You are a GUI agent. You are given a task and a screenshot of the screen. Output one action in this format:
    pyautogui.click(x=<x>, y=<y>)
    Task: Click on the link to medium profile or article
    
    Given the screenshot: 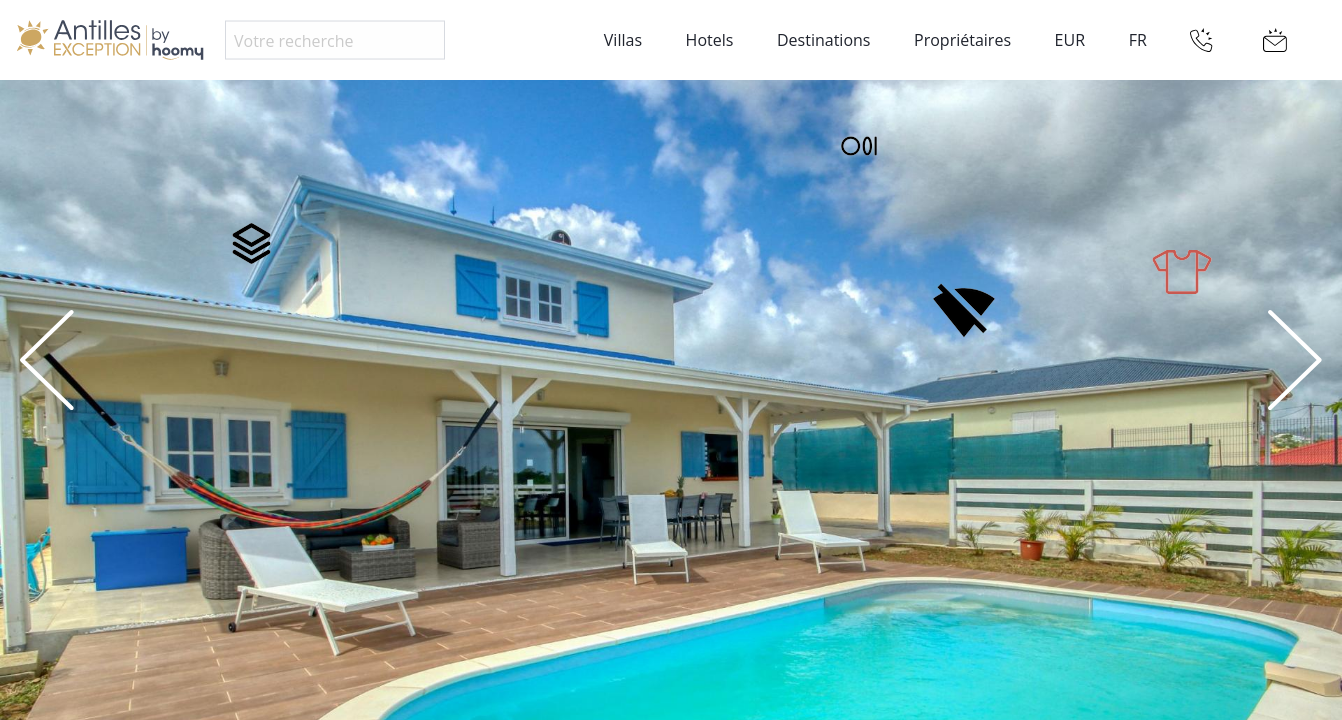 What is the action you would take?
    pyautogui.click(x=859, y=146)
    